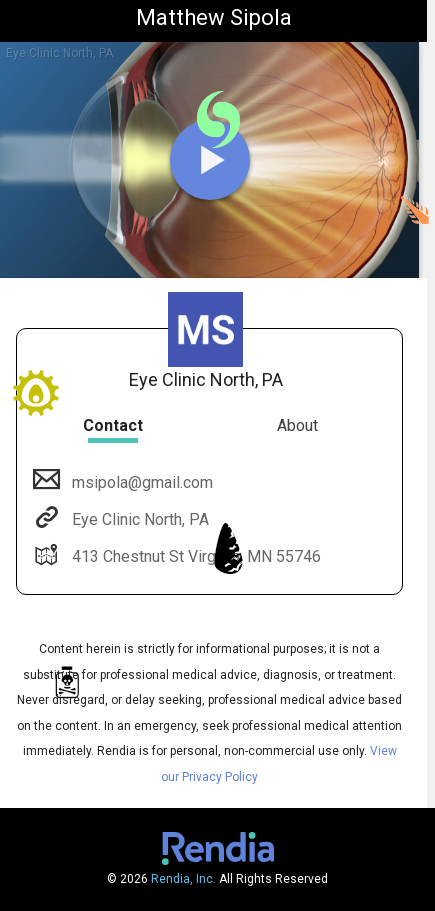  I want to click on indicates a doubled or multiplied effect in gameplay, so click(218, 119).